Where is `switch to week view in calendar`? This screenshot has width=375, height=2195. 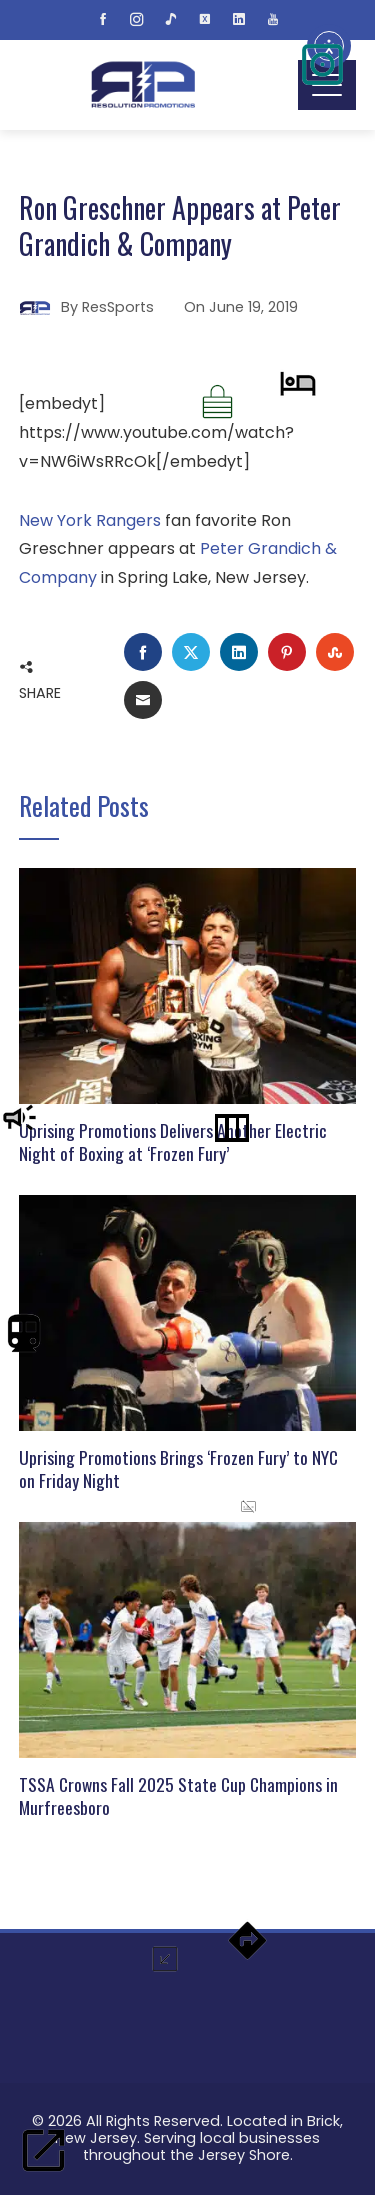
switch to week view in calendar is located at coordinates (232, 1128).